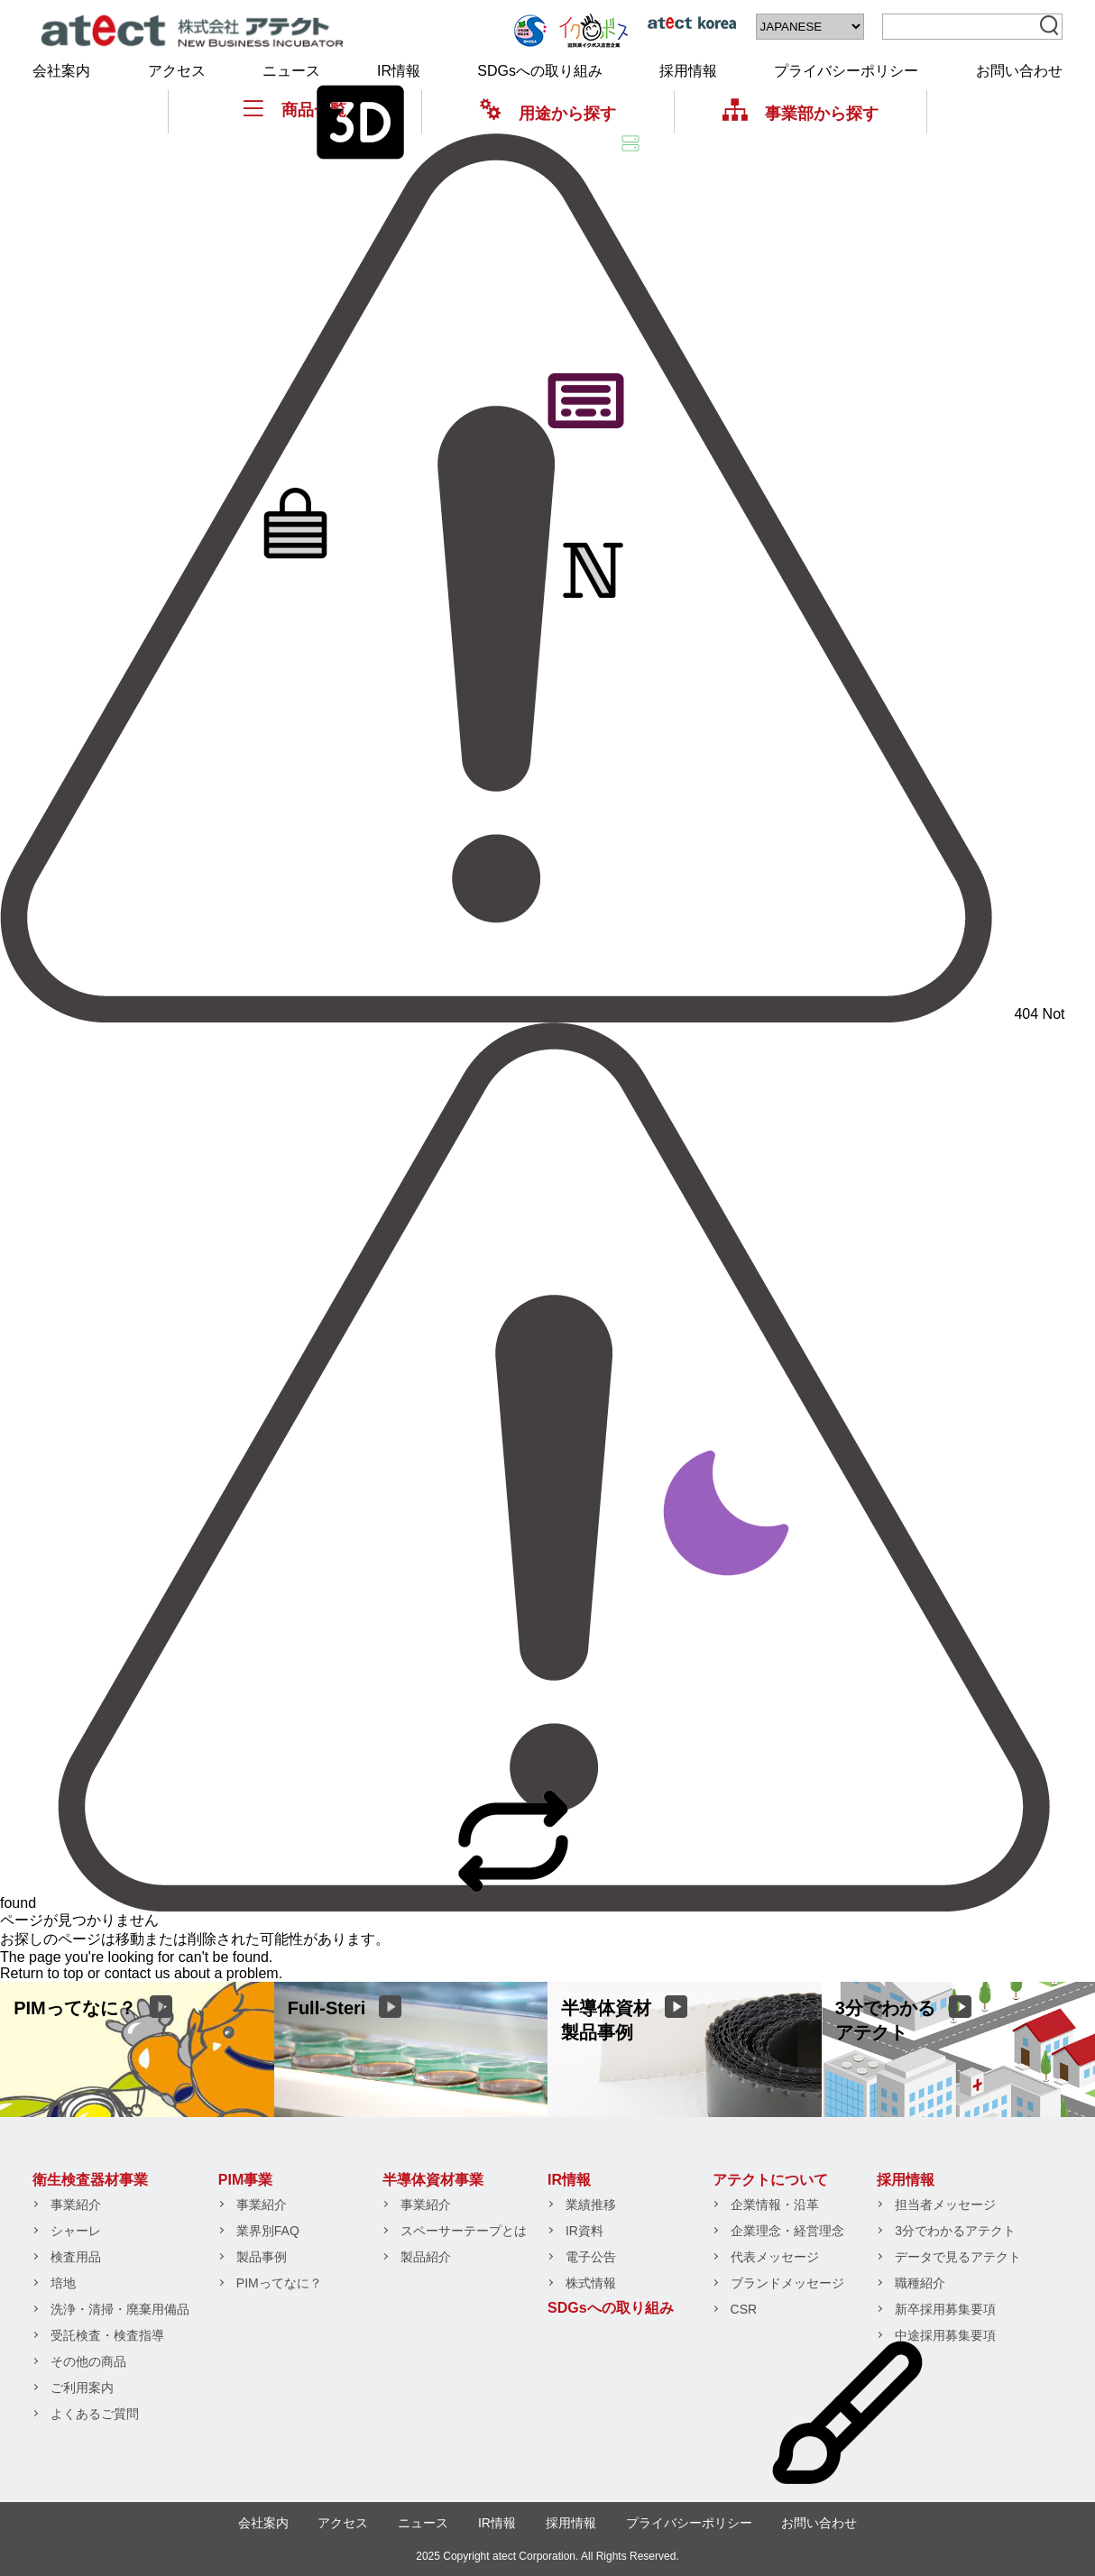  Describe the element at coordinates (585, 400) in the screenshot. I see `open the on-screen keyboard` at that location.